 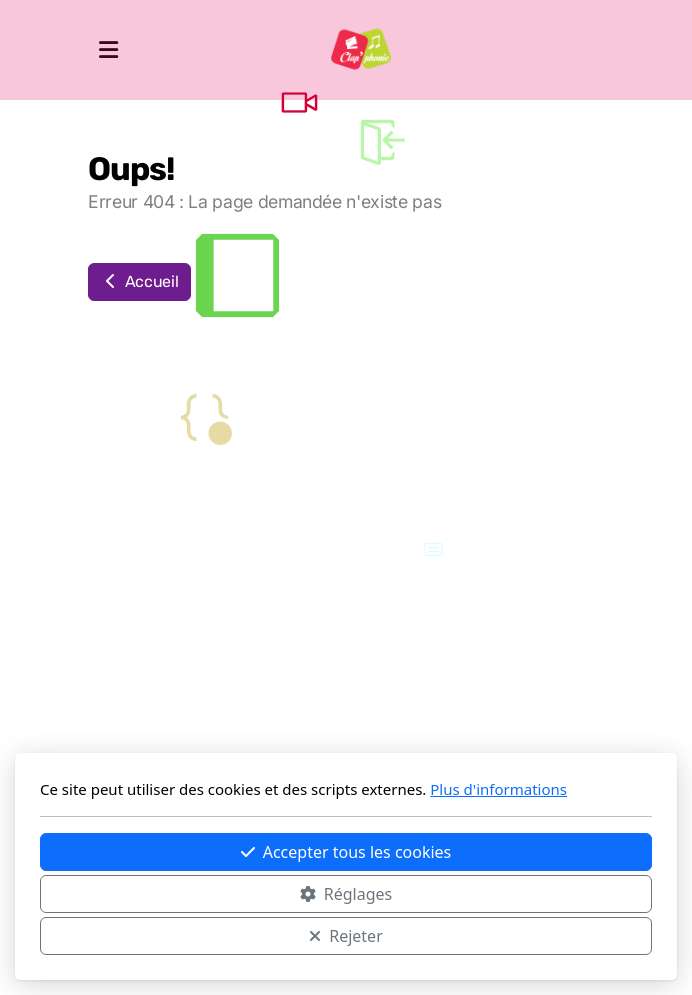 What do you see at coordinates (381, 140) in the screenshot?
I see `sign in to your account` at bounding box center [381, 140].